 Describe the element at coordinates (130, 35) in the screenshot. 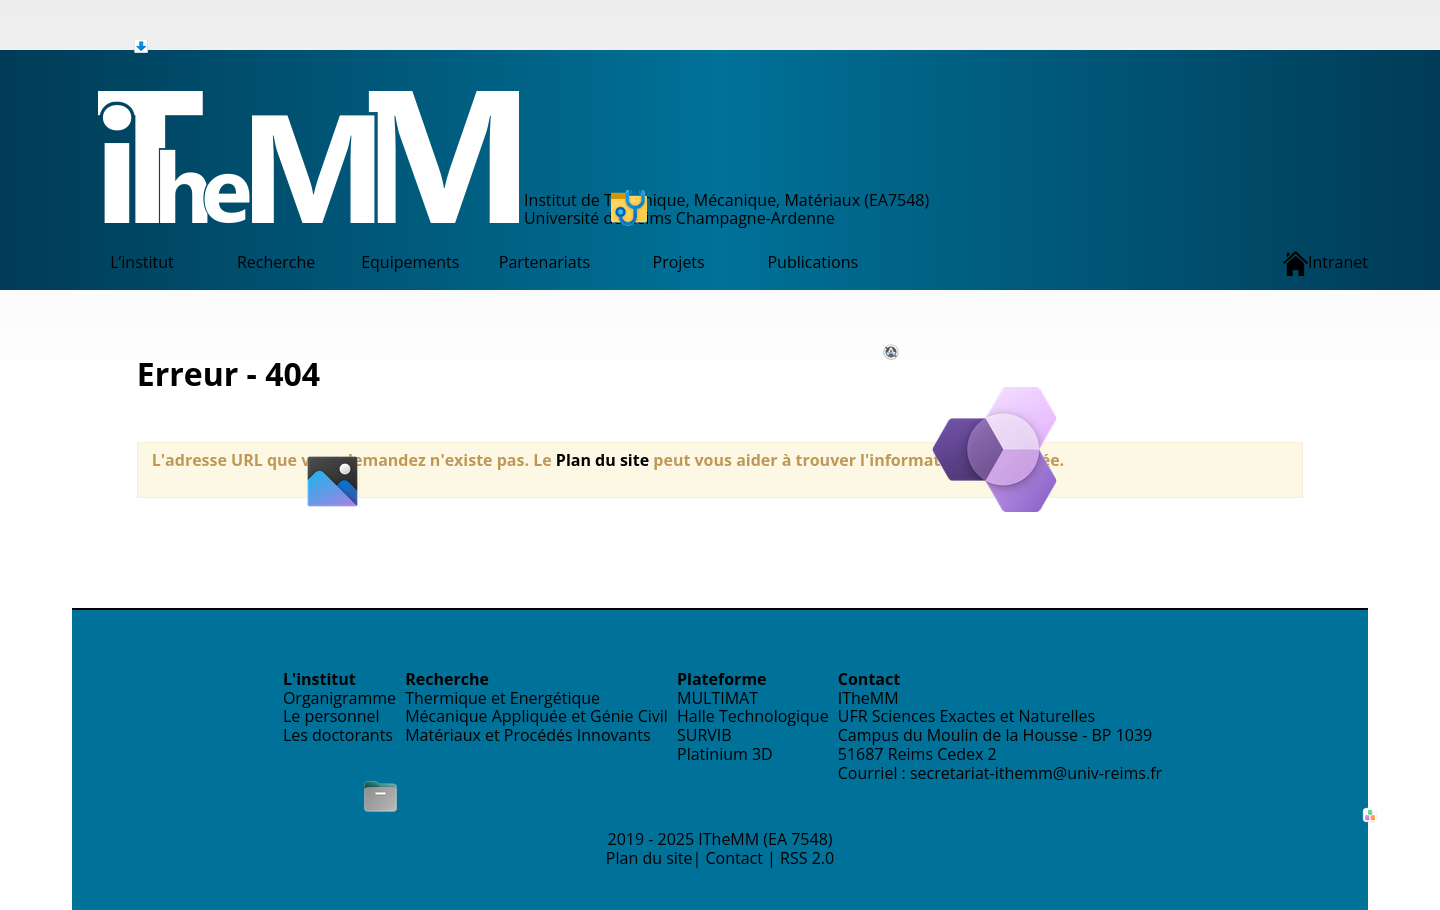

I see `download in progress indicator` at that location.